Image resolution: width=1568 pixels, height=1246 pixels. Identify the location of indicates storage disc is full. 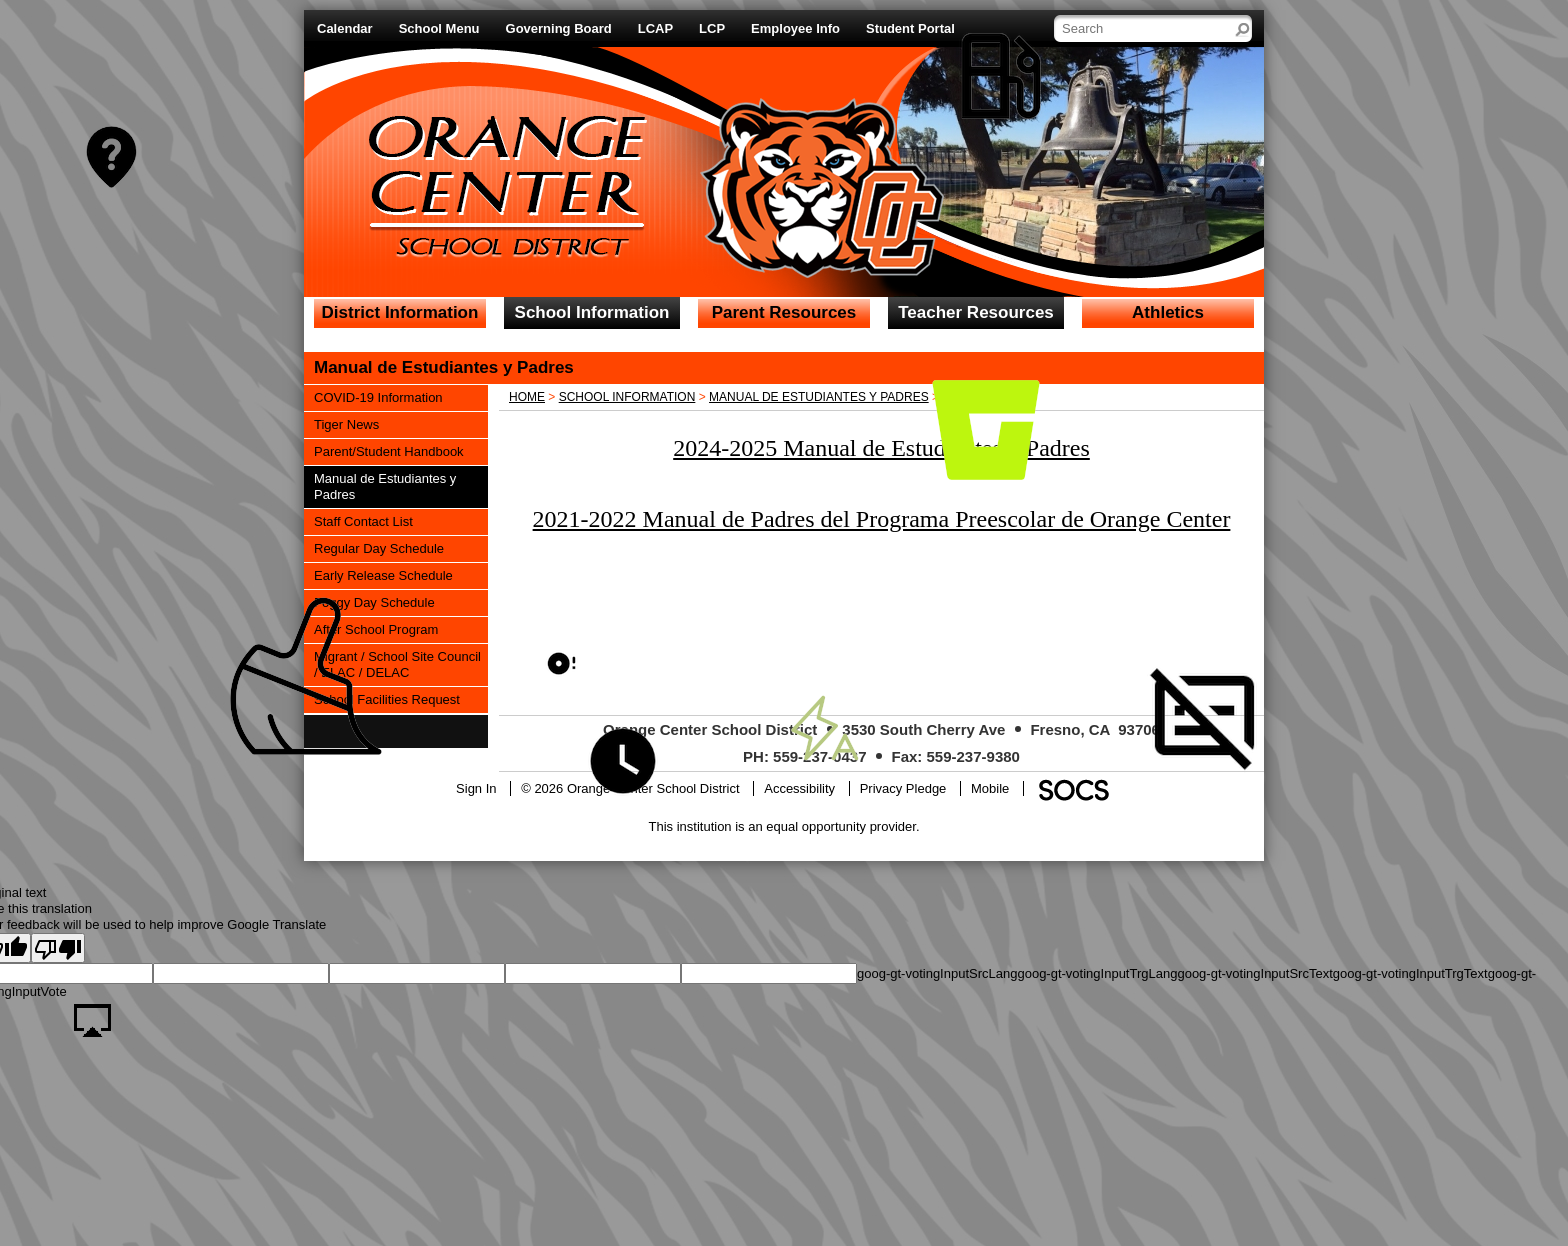
(561, 663).